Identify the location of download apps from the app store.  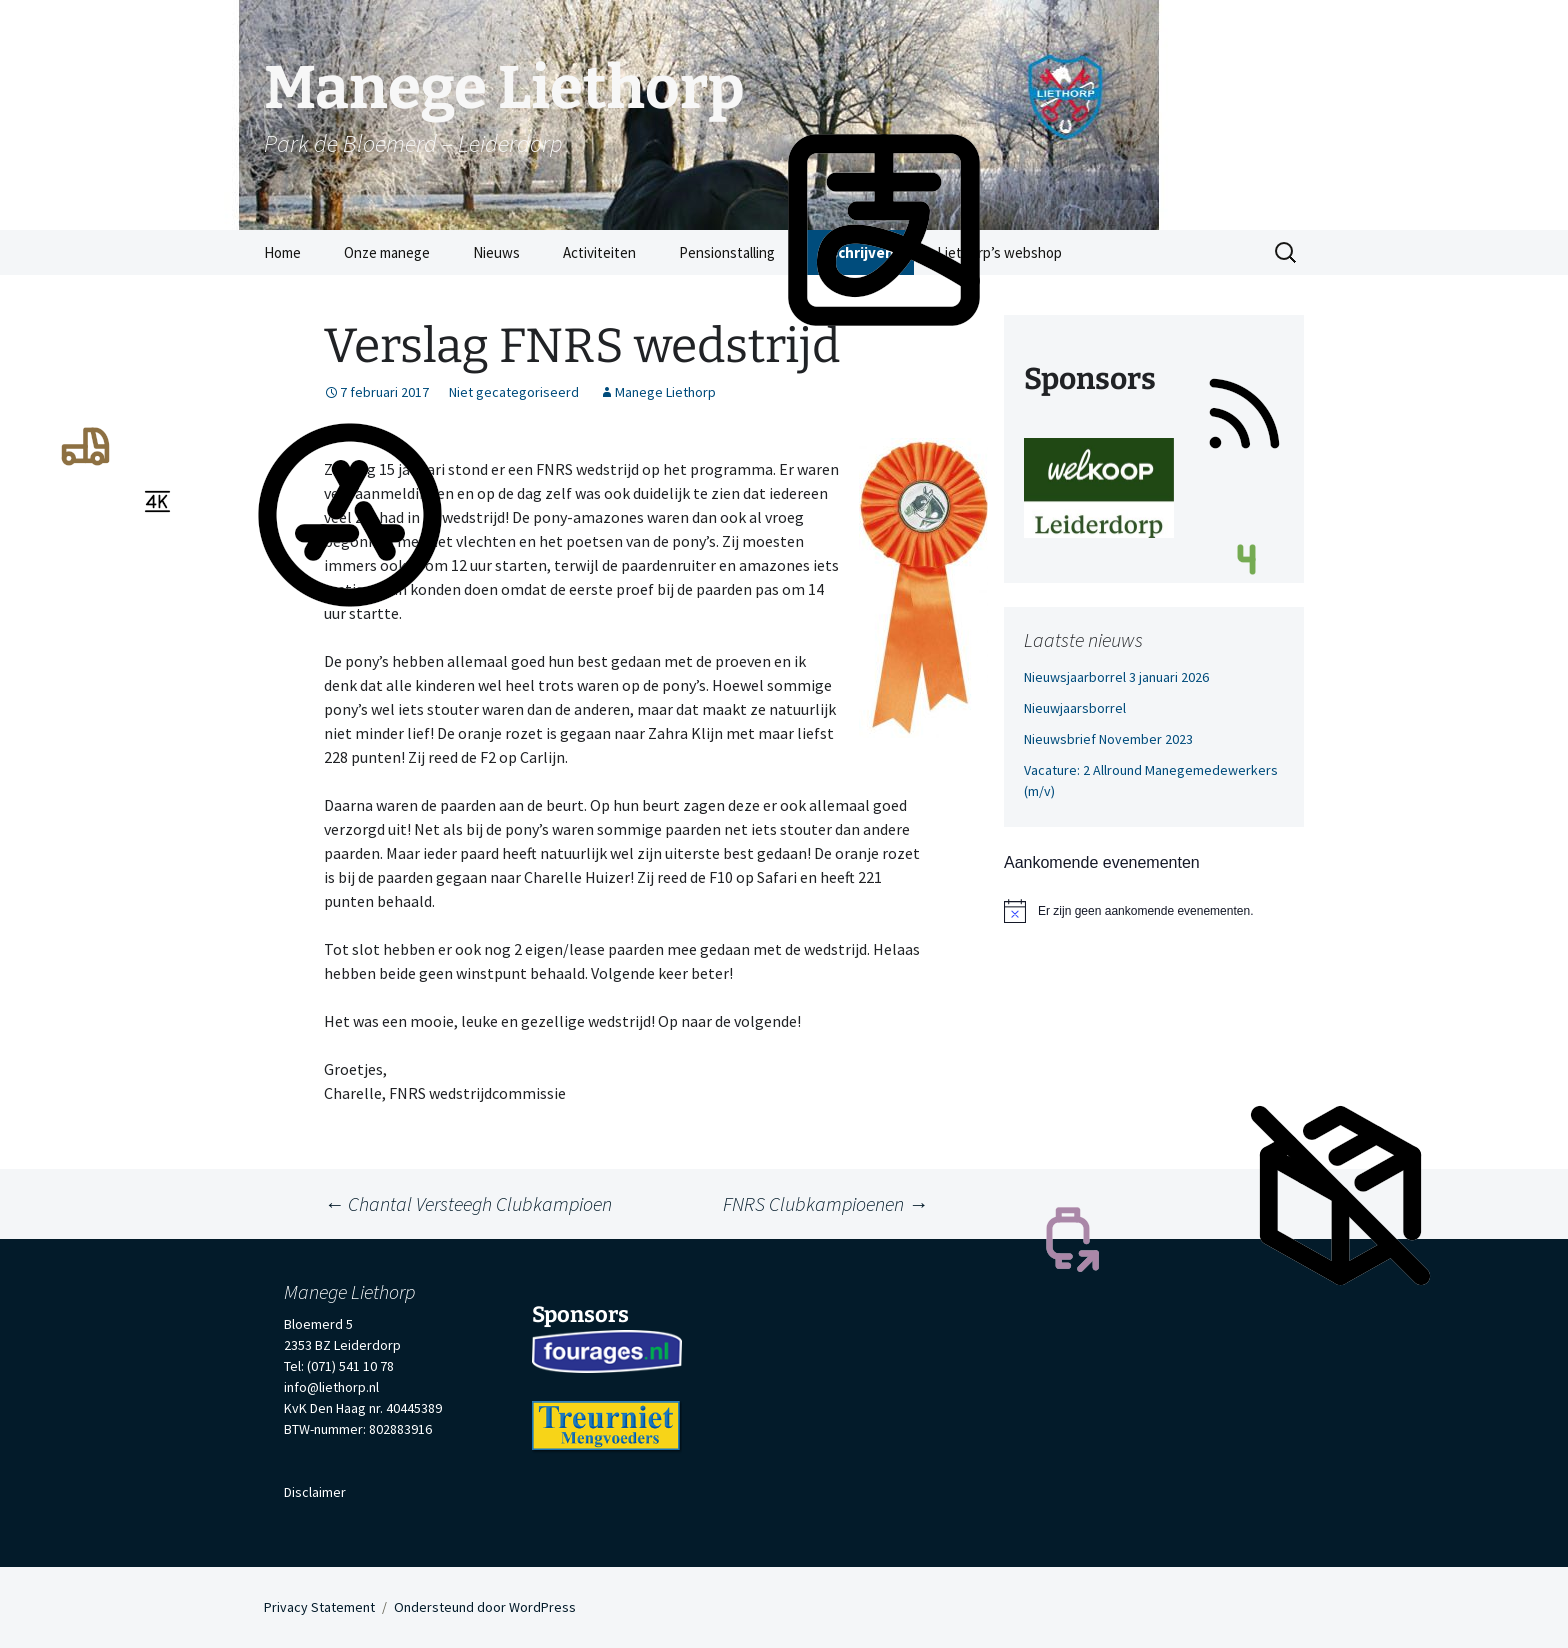
(350, 515).